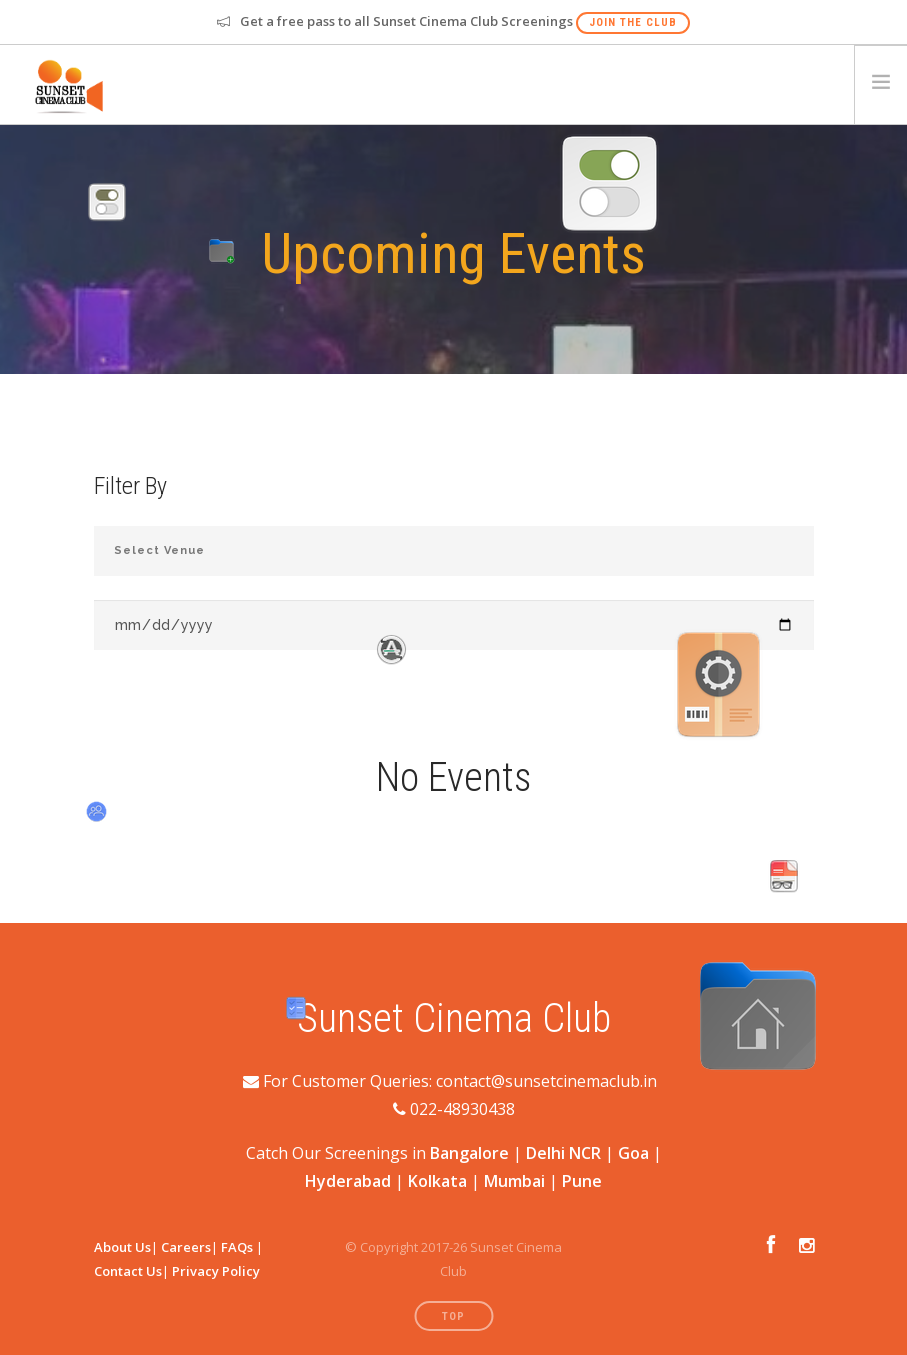 The width and height of the screenshot is (907, 1355). Describe the element at coordinates (609, 183) in the screenshot. I see `open unity tweak tool settings` at that location.